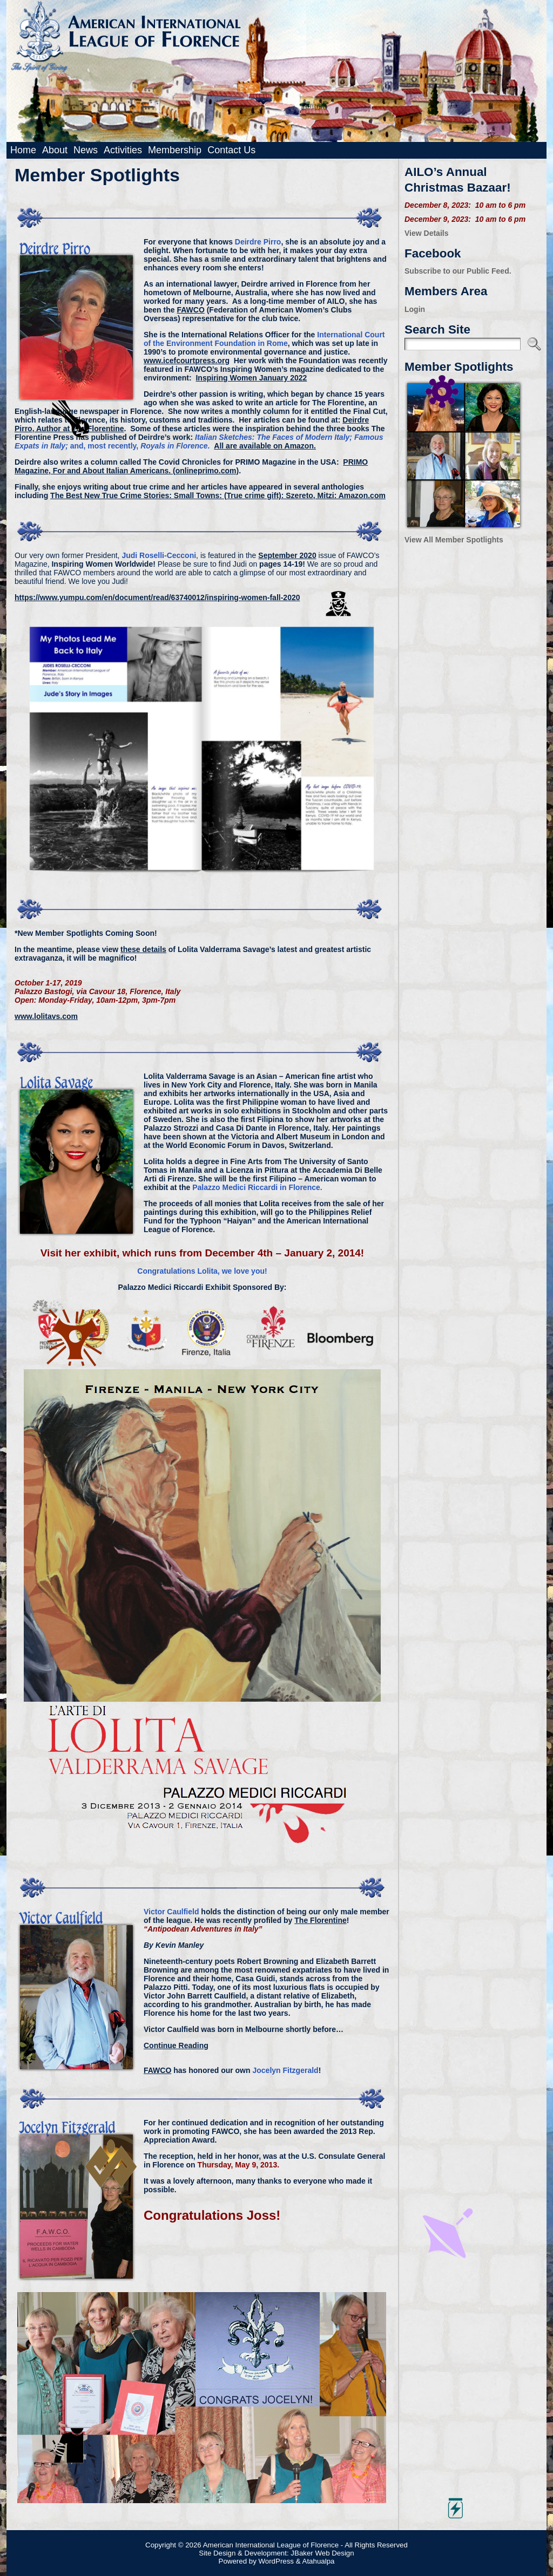 Image resolution: width=553 pixels, height=2576 pixels. I want to click on indicates unlimited or infinite gameplay mode, so click(111, 2166).